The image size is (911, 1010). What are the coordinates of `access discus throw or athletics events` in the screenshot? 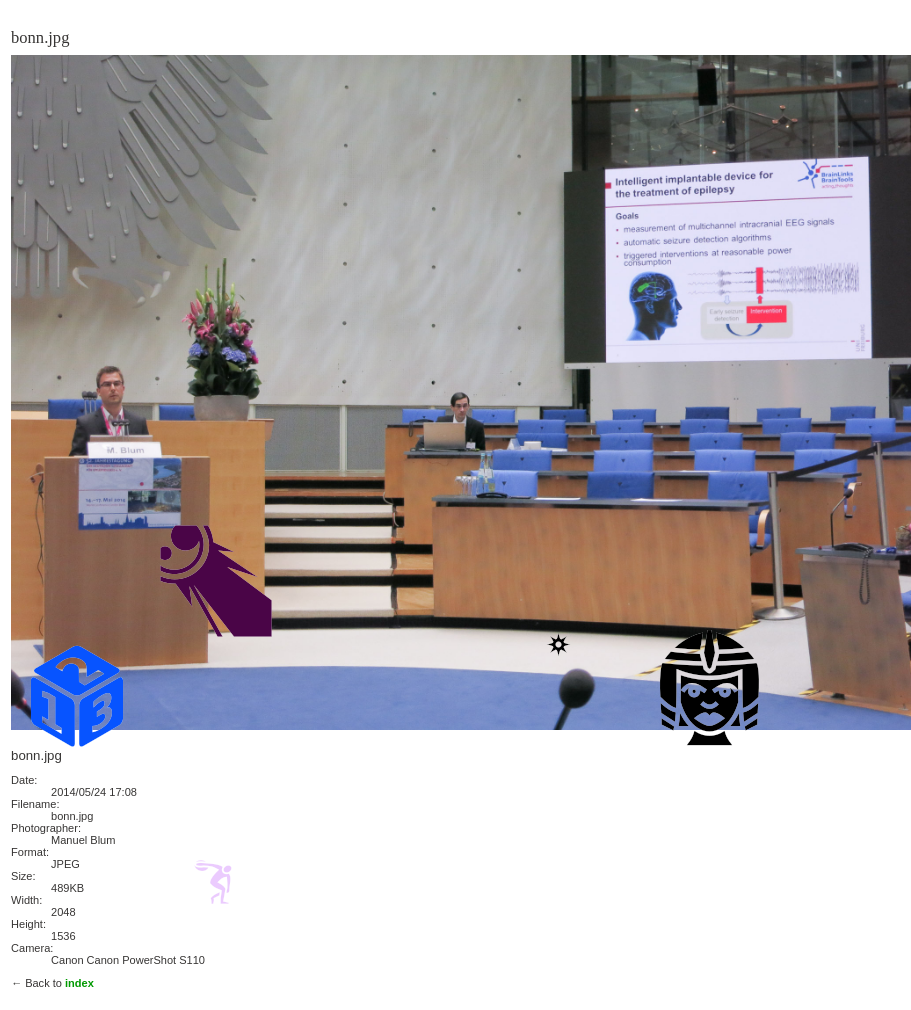 It's located at (213, 882).